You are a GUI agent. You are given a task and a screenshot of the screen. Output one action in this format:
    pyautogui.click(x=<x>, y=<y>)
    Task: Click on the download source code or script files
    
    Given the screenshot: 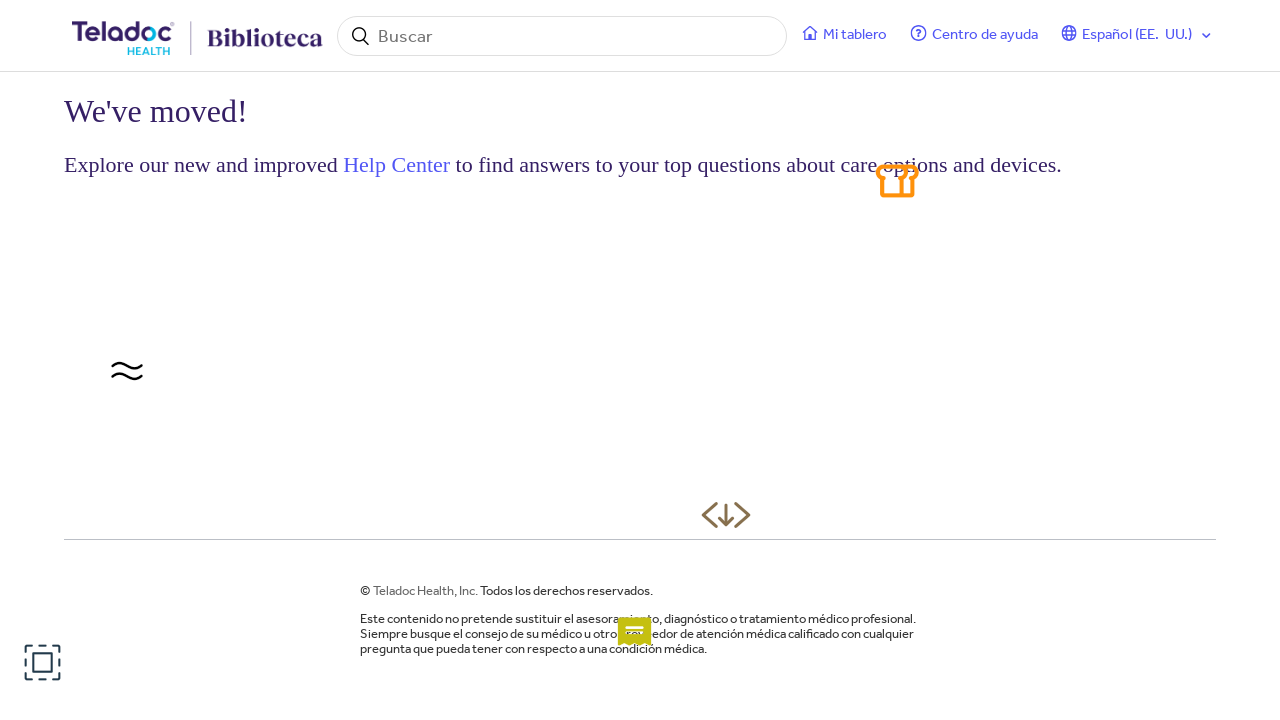 What is the action you would take?
    pyautogui.click(x=726, y=515)
    